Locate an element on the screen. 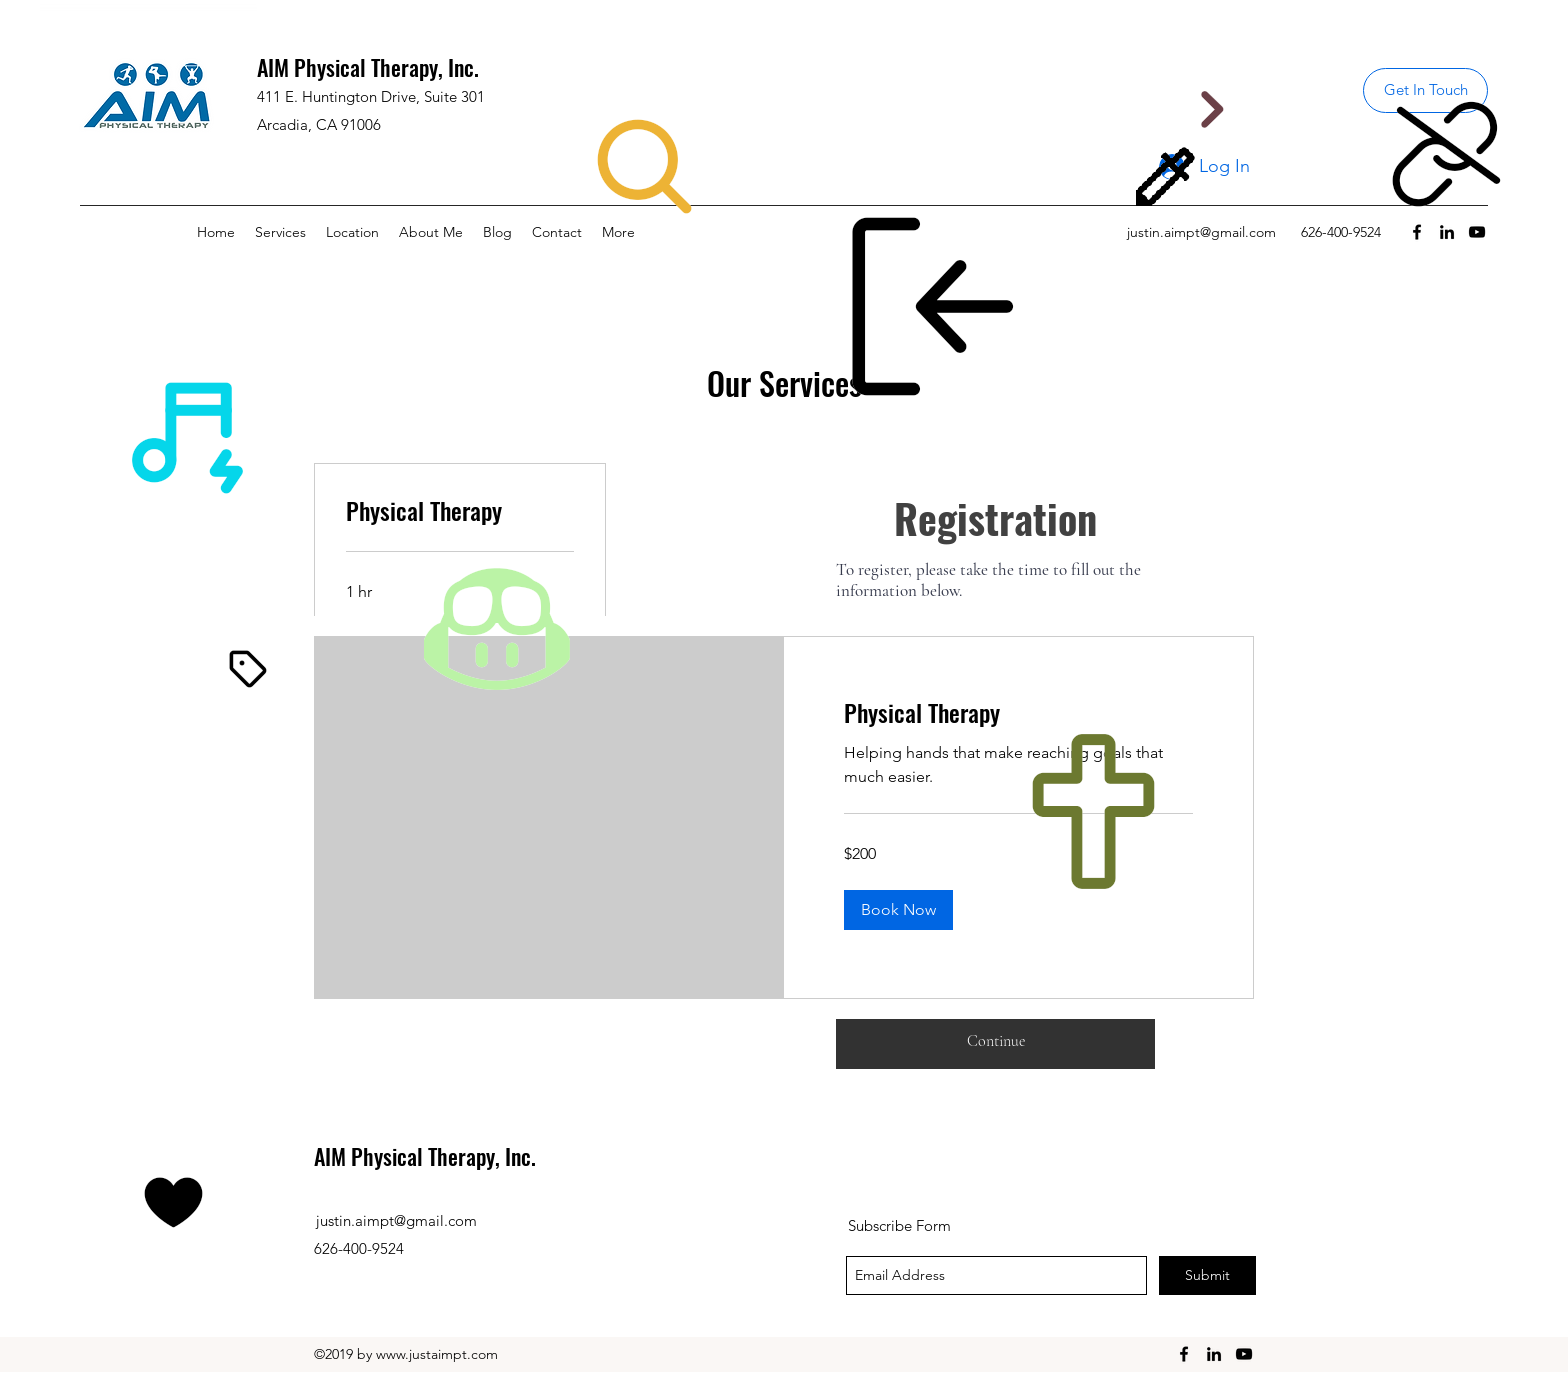  indicates an item has been liked or favorited is located at coordinates (173, 1202).